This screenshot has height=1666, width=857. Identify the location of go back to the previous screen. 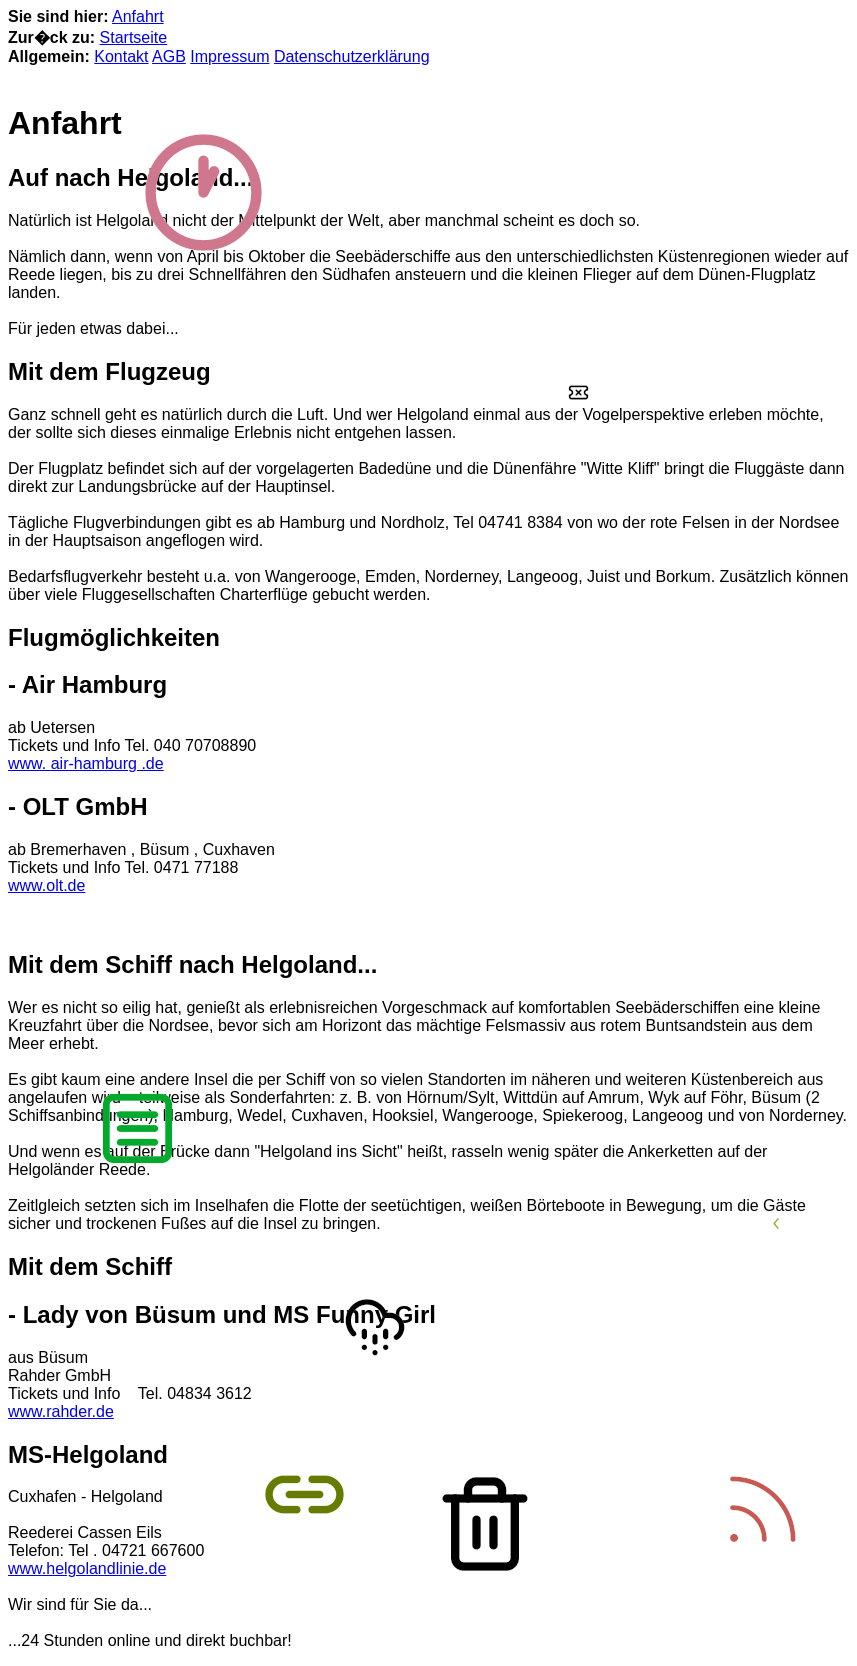
(776, 1223).